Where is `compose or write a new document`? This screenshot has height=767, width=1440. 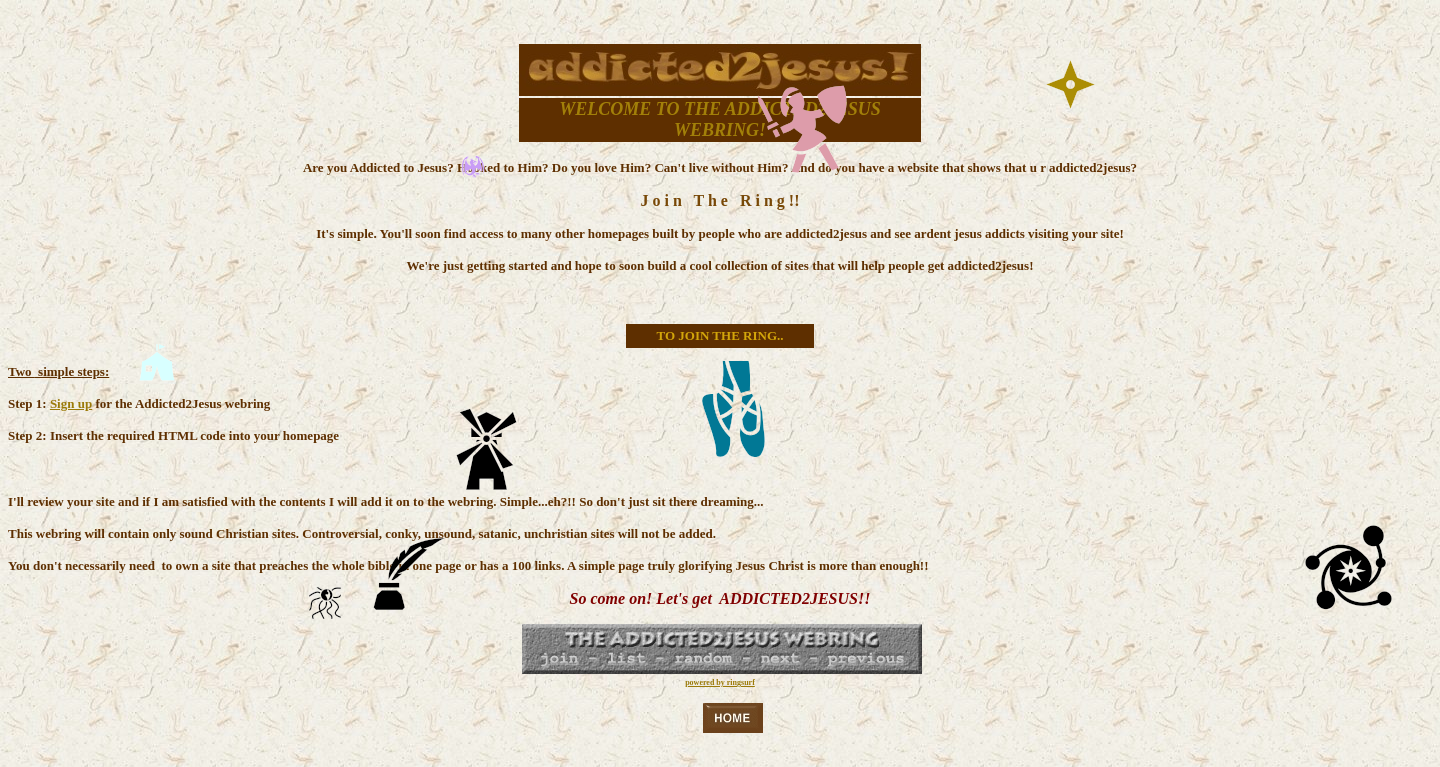 compose or write a new document is located at coordinates (408, 574).